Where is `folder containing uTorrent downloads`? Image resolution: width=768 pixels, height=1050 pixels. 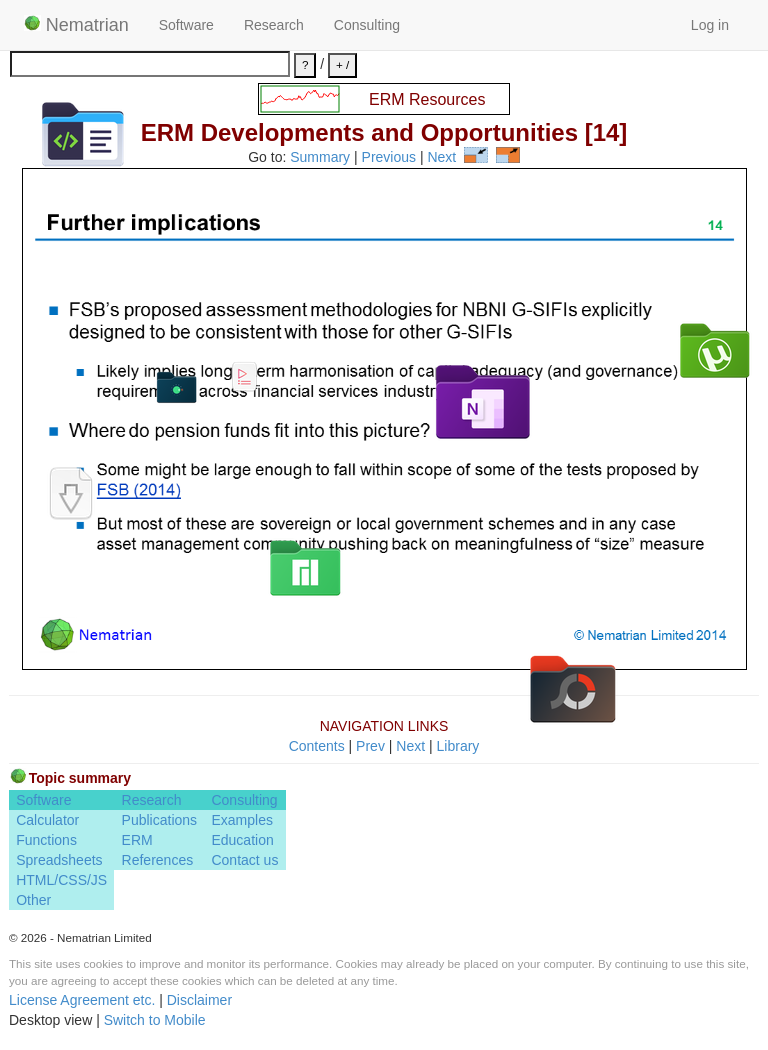
folder containing uTorrent downloads is located at coordinates (714, 352).